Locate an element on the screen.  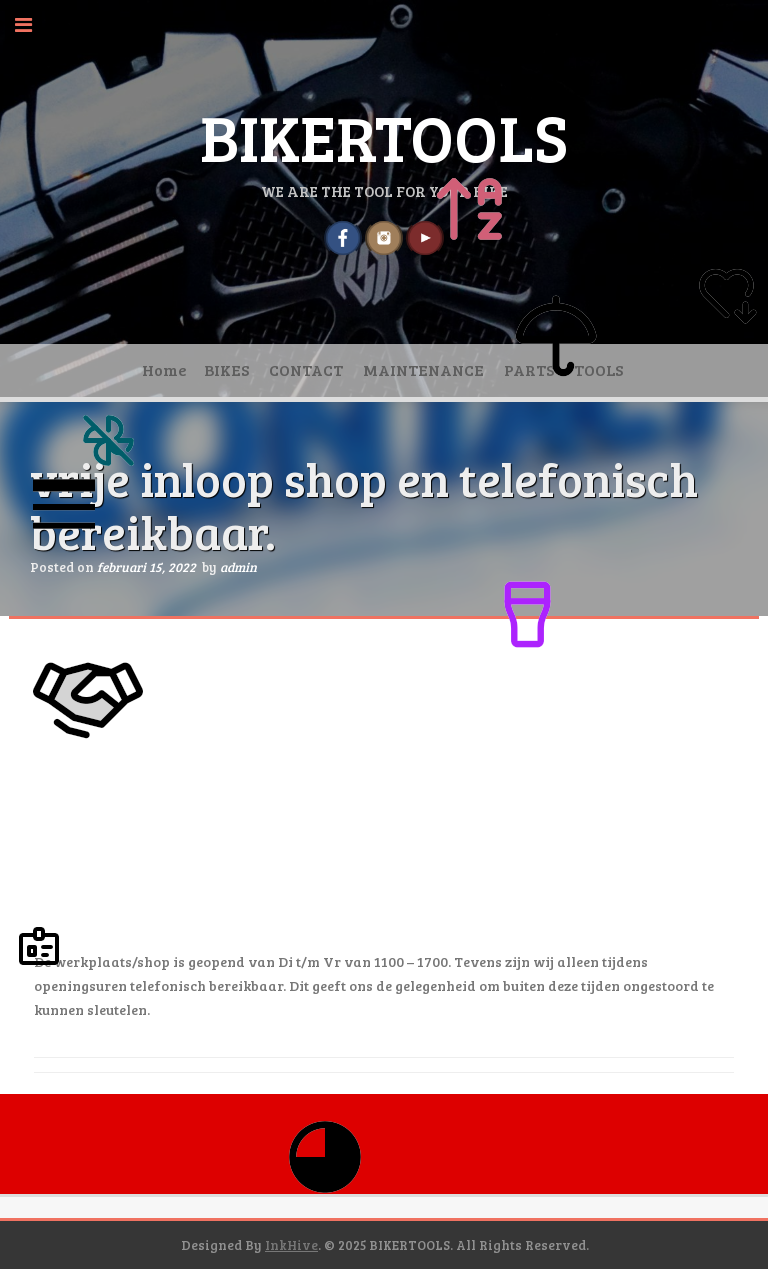
download liked or favorited content is located at coordinates (726, 293).